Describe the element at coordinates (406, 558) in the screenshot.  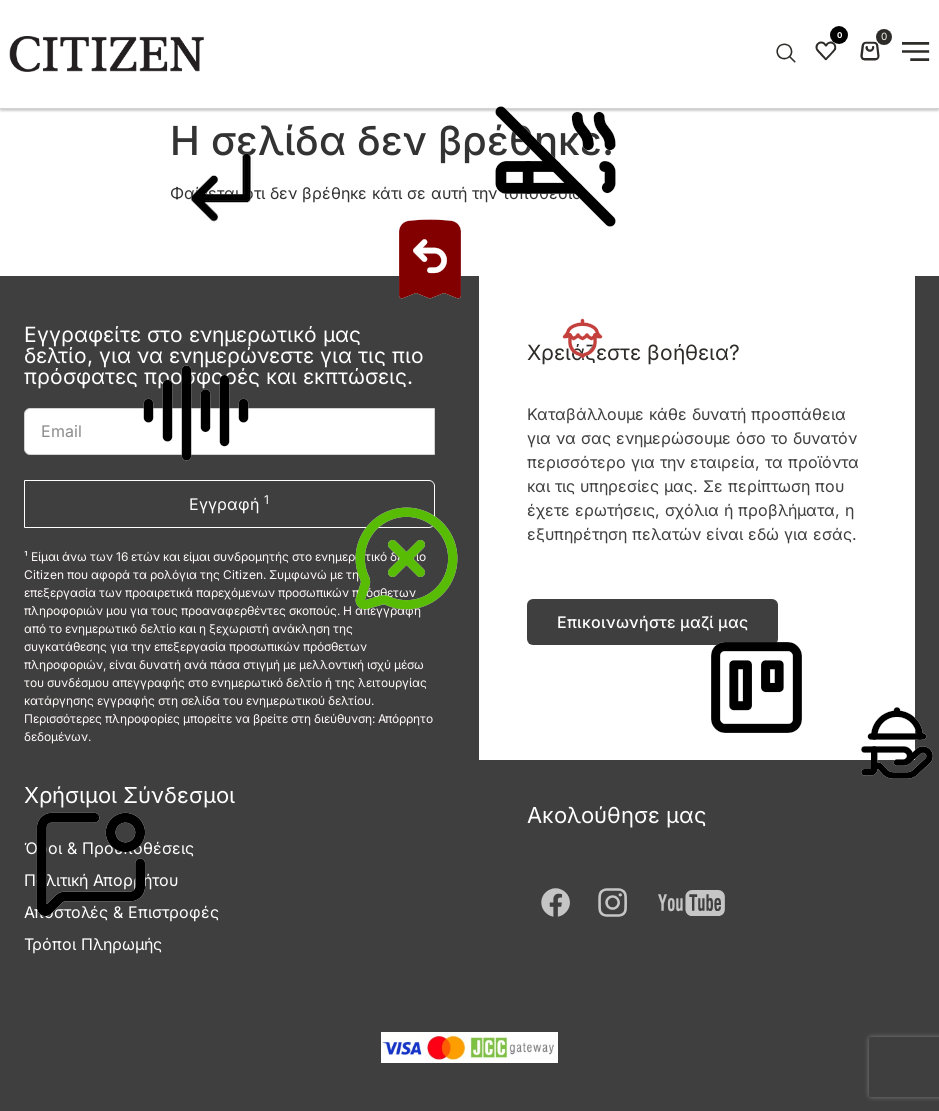
I see `delete a message or conversation` at that location.